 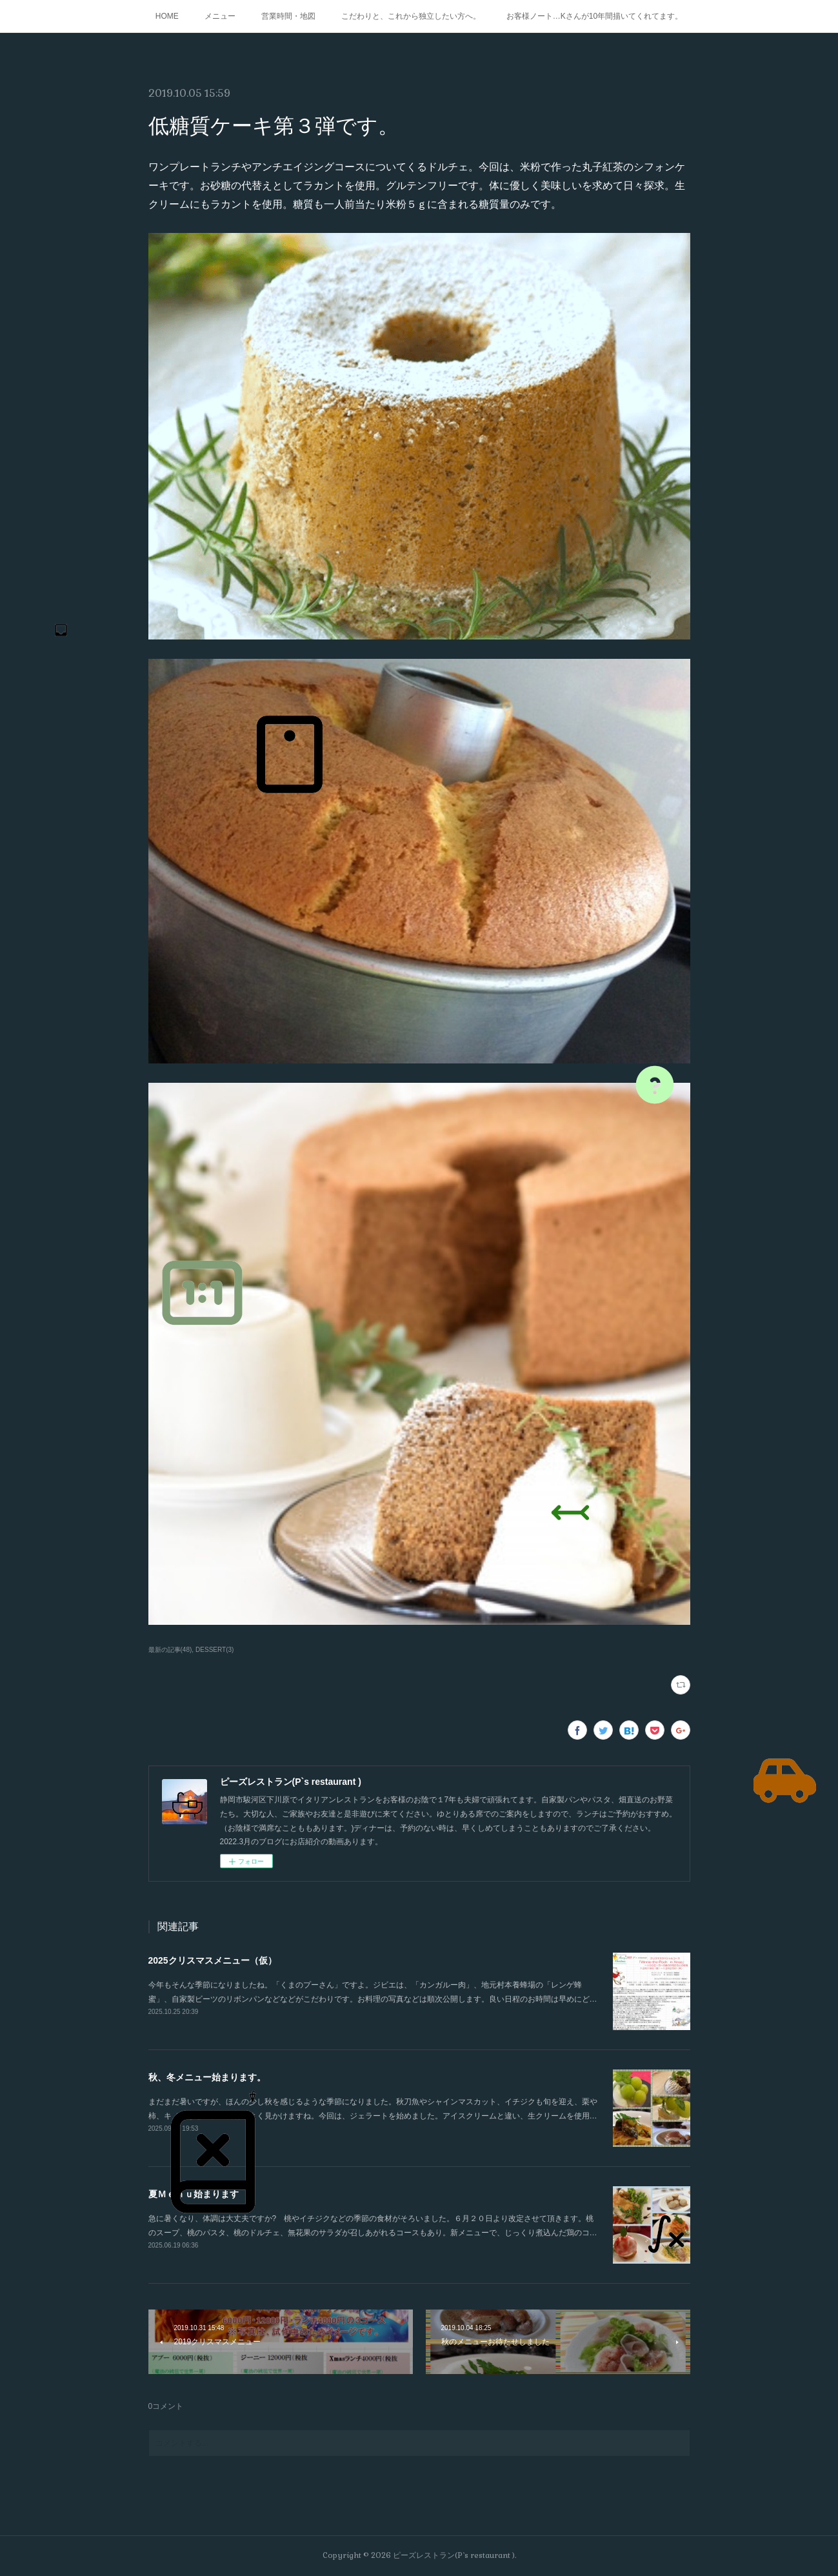 I want to click on remove a book from your library, so click(x=213, y=2162).